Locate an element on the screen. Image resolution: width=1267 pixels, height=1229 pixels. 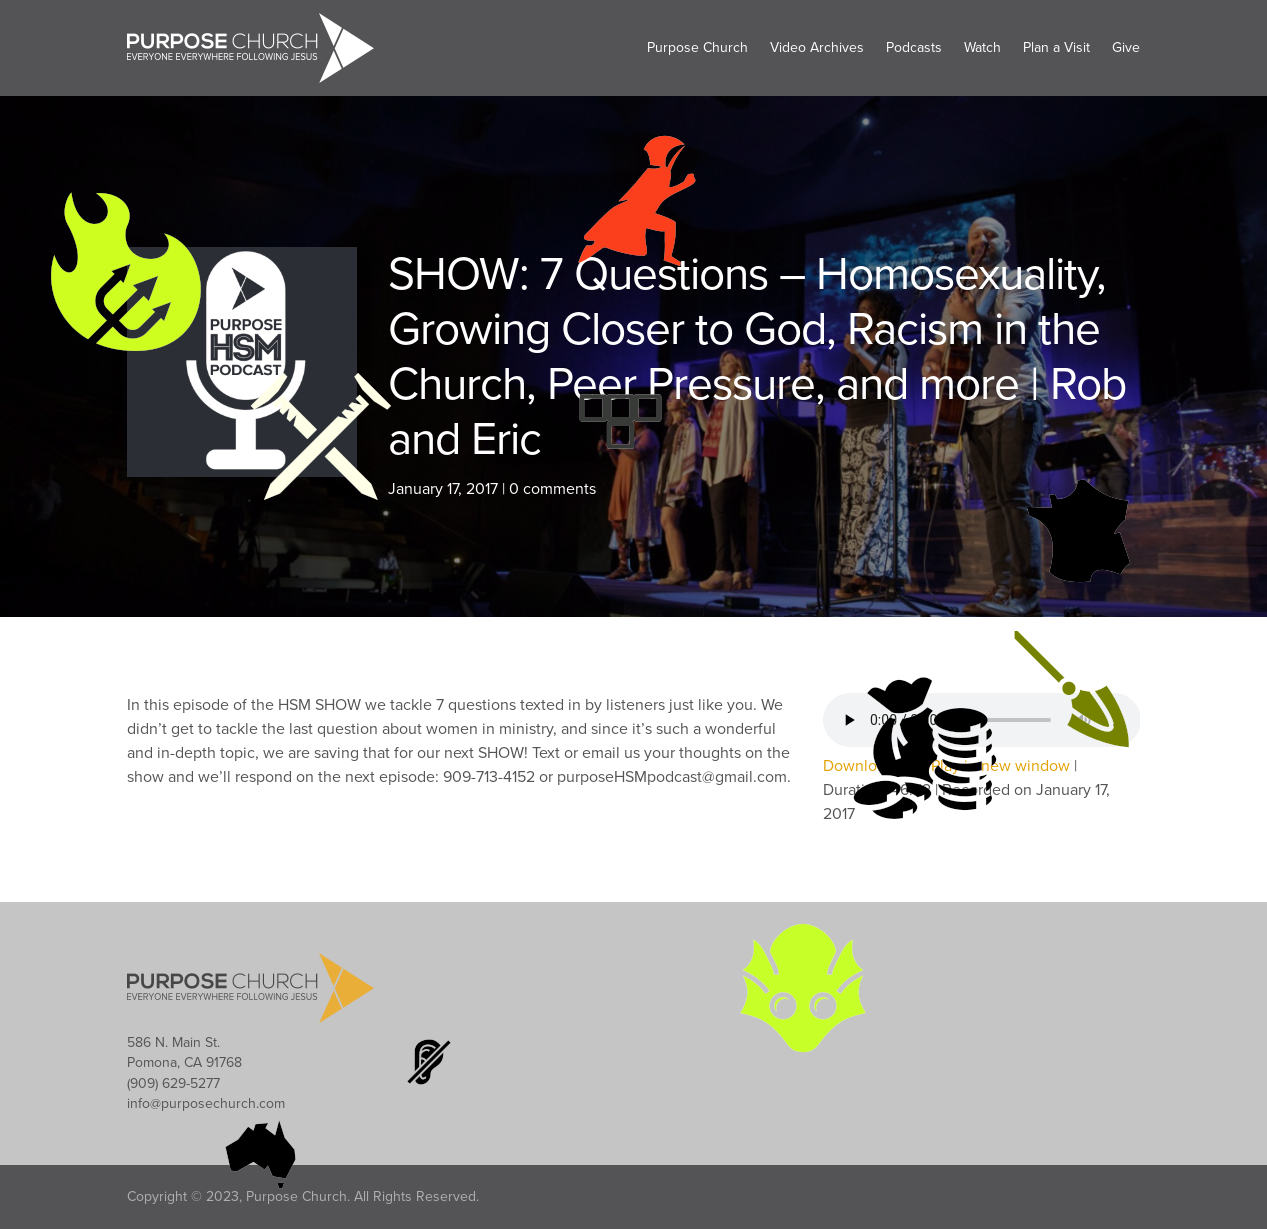
equip arrow ammunition is located at coordinates (1073, 690).